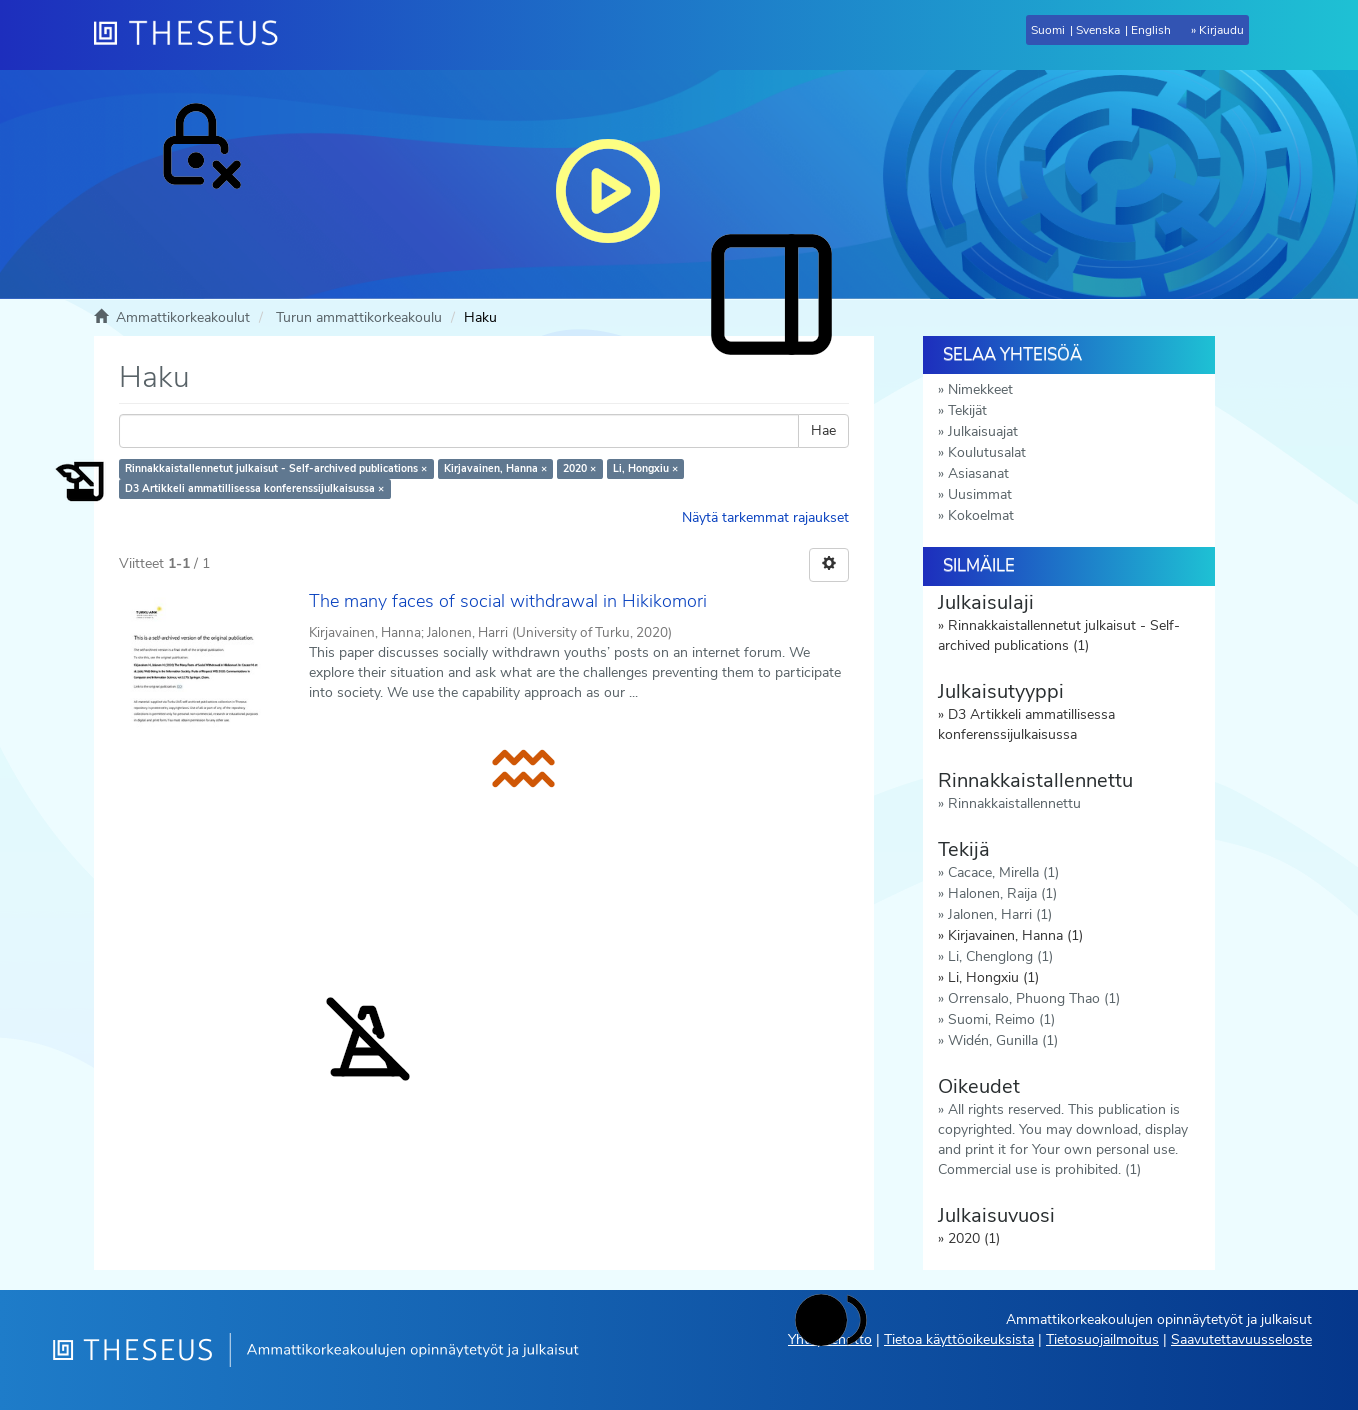 This screenshot has height=1410, width=1358. Describe the element at coordinates (196, 144) in the screenshot. I see `remove or delete a security lock` at that location.